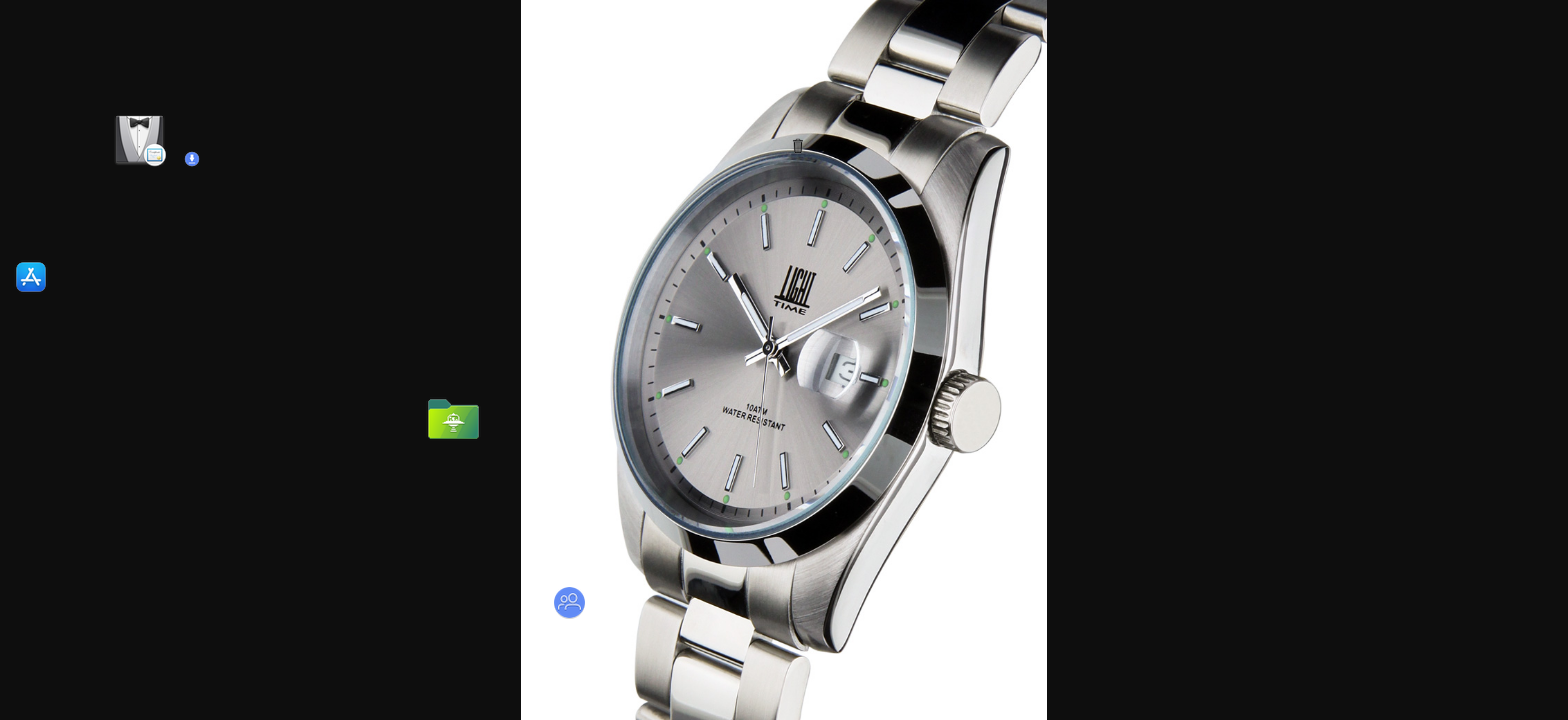 The width and height of the screenshot is (1568, 720). Describe the element at coordinates (453, 420) in the screenshot. I see `open gamejolt games folder` at that location.